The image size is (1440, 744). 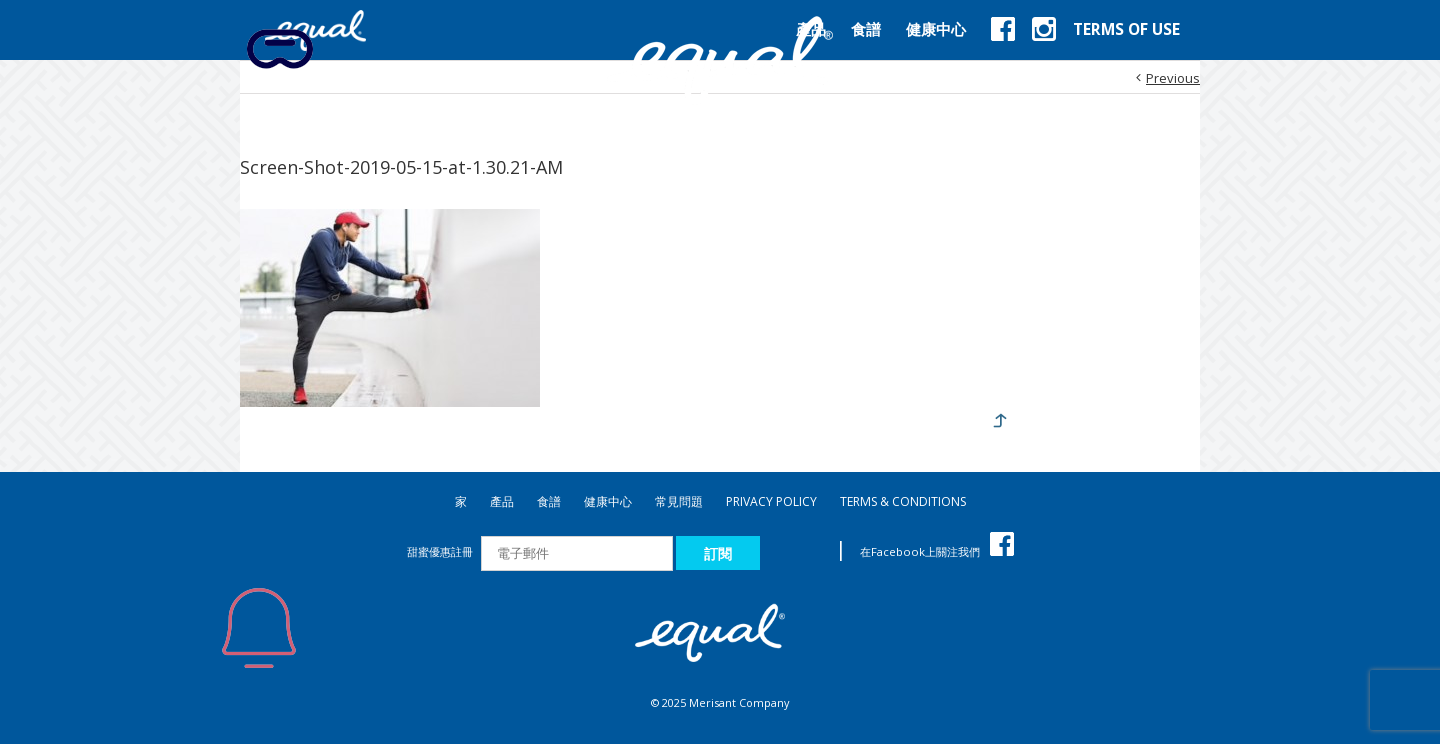 I want to click on access virtual reality or immersive mode, so click(x=280, y=49).